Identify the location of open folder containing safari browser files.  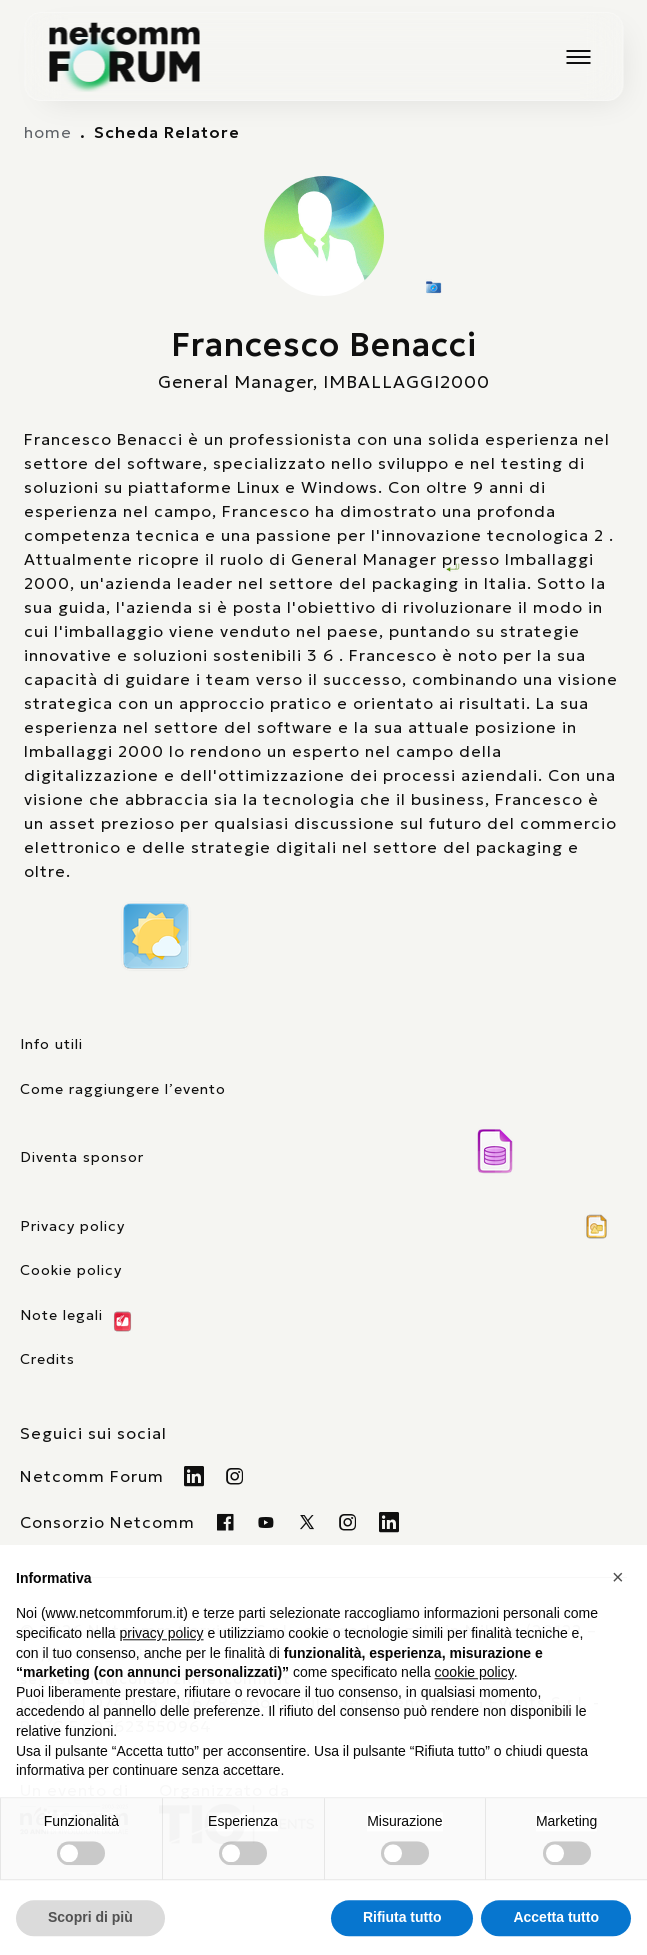
(433, 287).